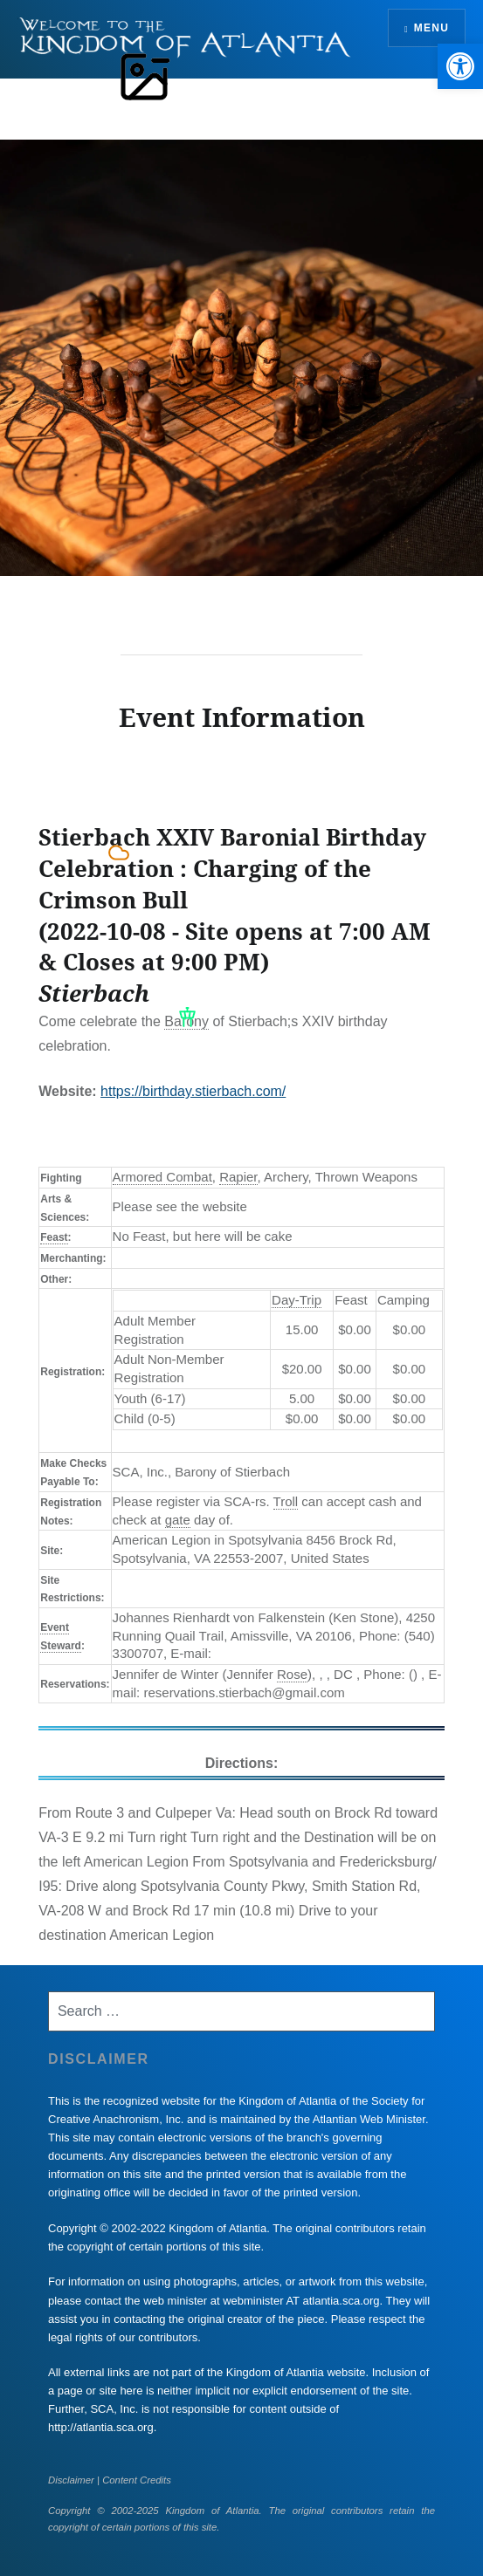 The width and height of the screenshot is (483, 2576). Describe the element at coordinates (187, 1017) in the screenshot. I see `access air traffic control features` at that location.